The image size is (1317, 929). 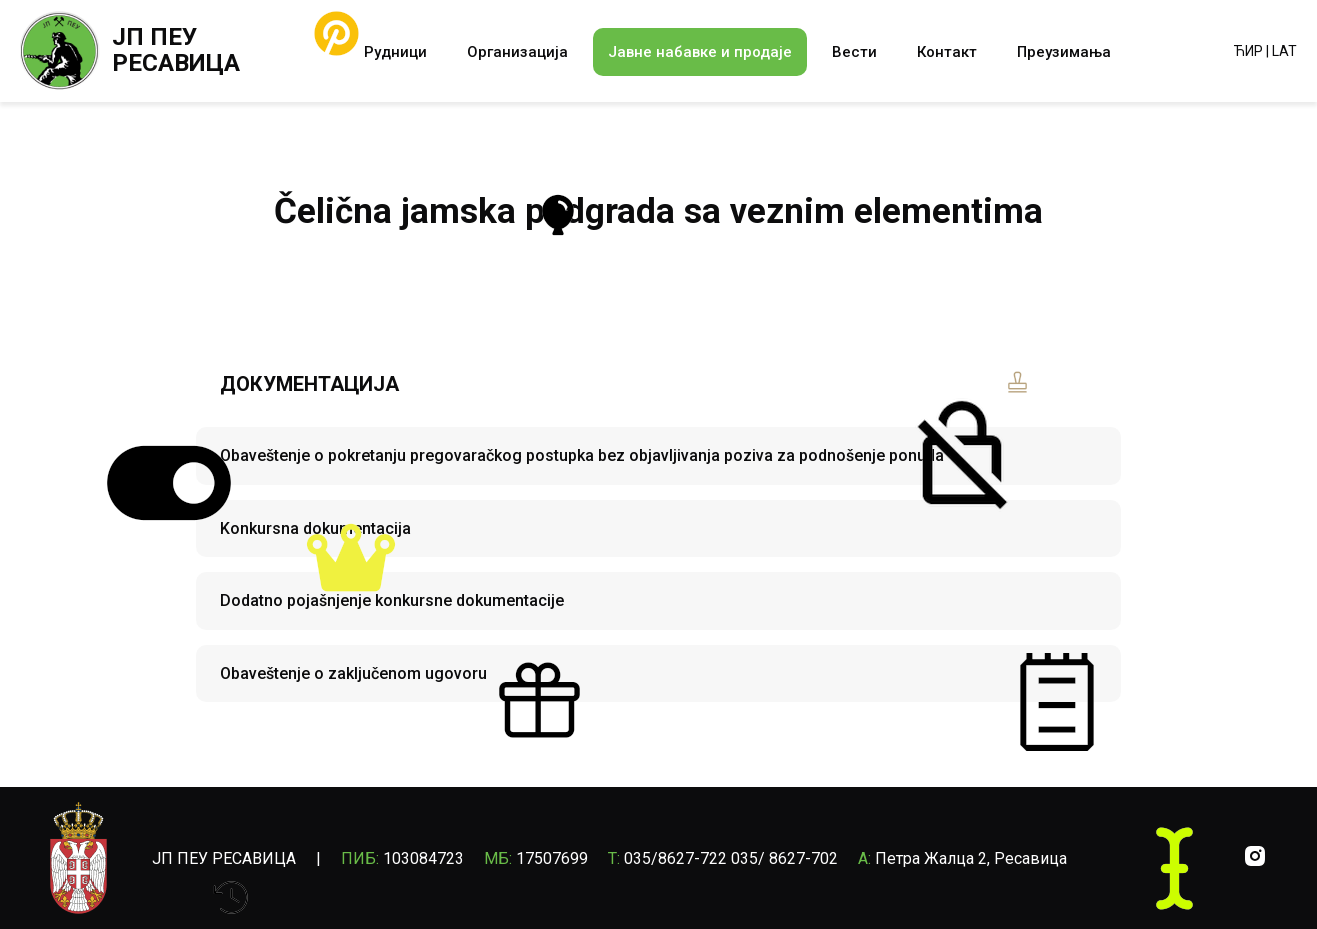 What do you see at coordinates (962, 455) in the screenshot?
I see `indicates an unencrypted or insecure connection` at bounding box center [962, 455].